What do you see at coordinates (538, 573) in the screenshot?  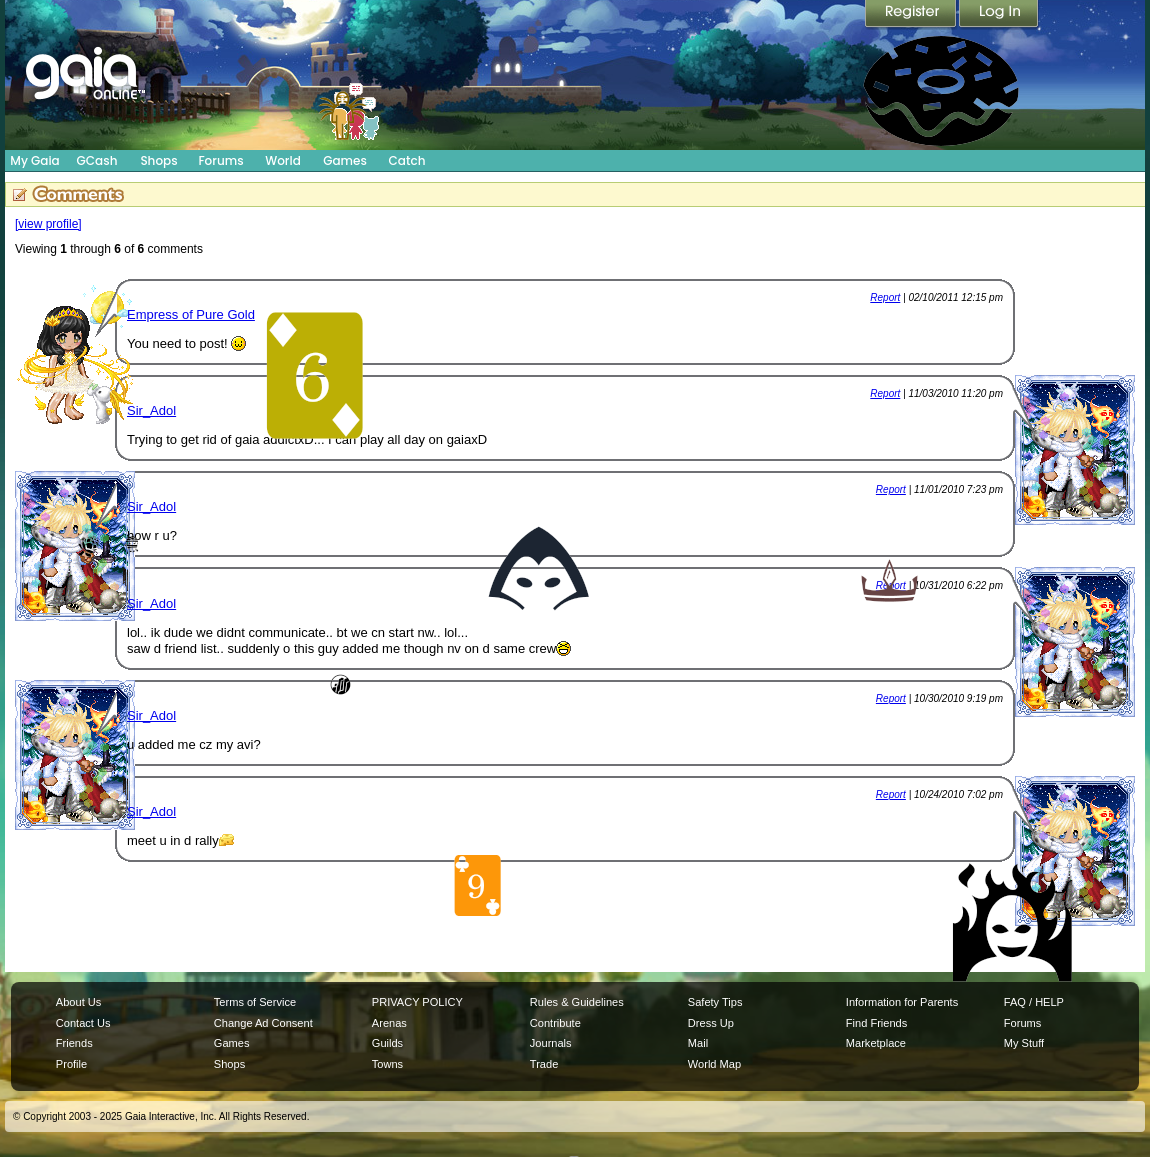 I see `select hooded character or rogue class` at bounding box center [538, 573].